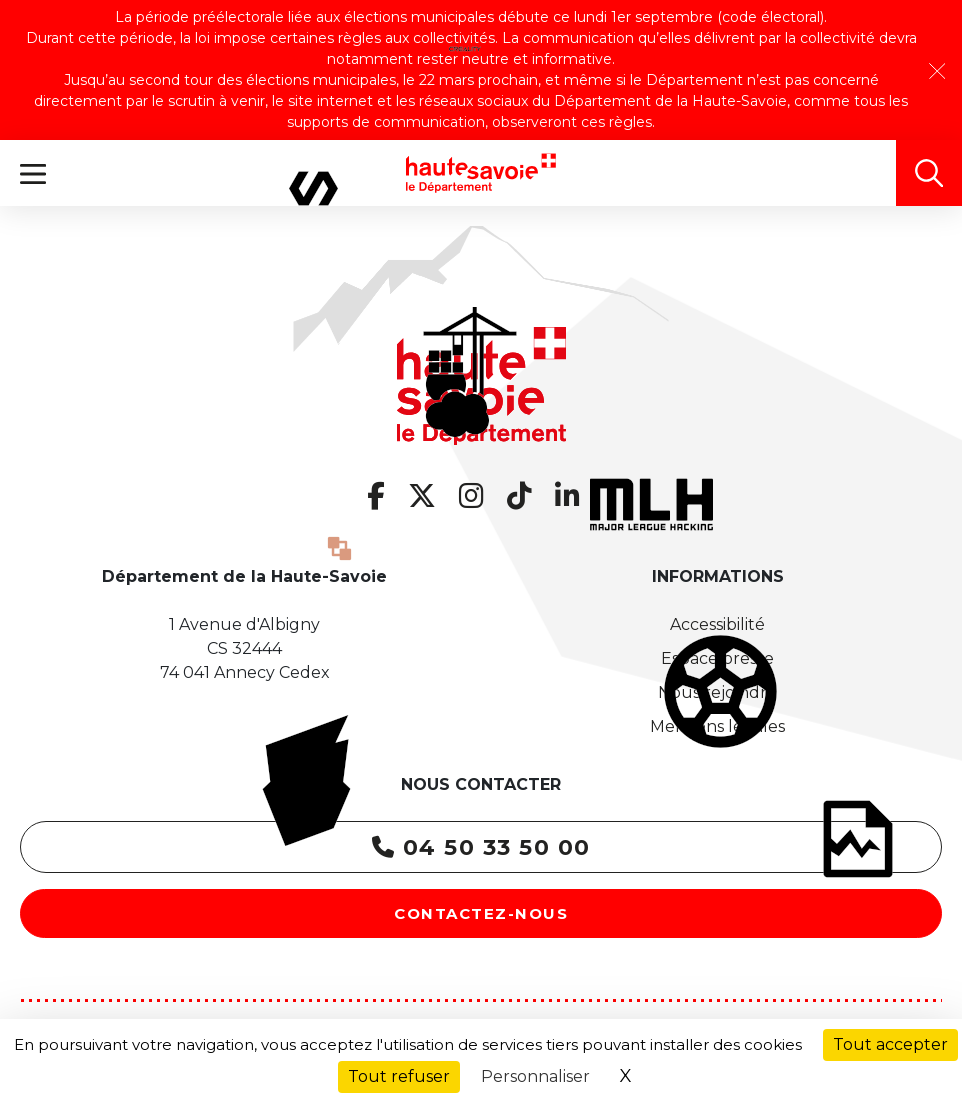 Image resolution: width=962 pixels, height=1103 pixels. I want to click on visit the Major League Hacking website, so click(651, 504).